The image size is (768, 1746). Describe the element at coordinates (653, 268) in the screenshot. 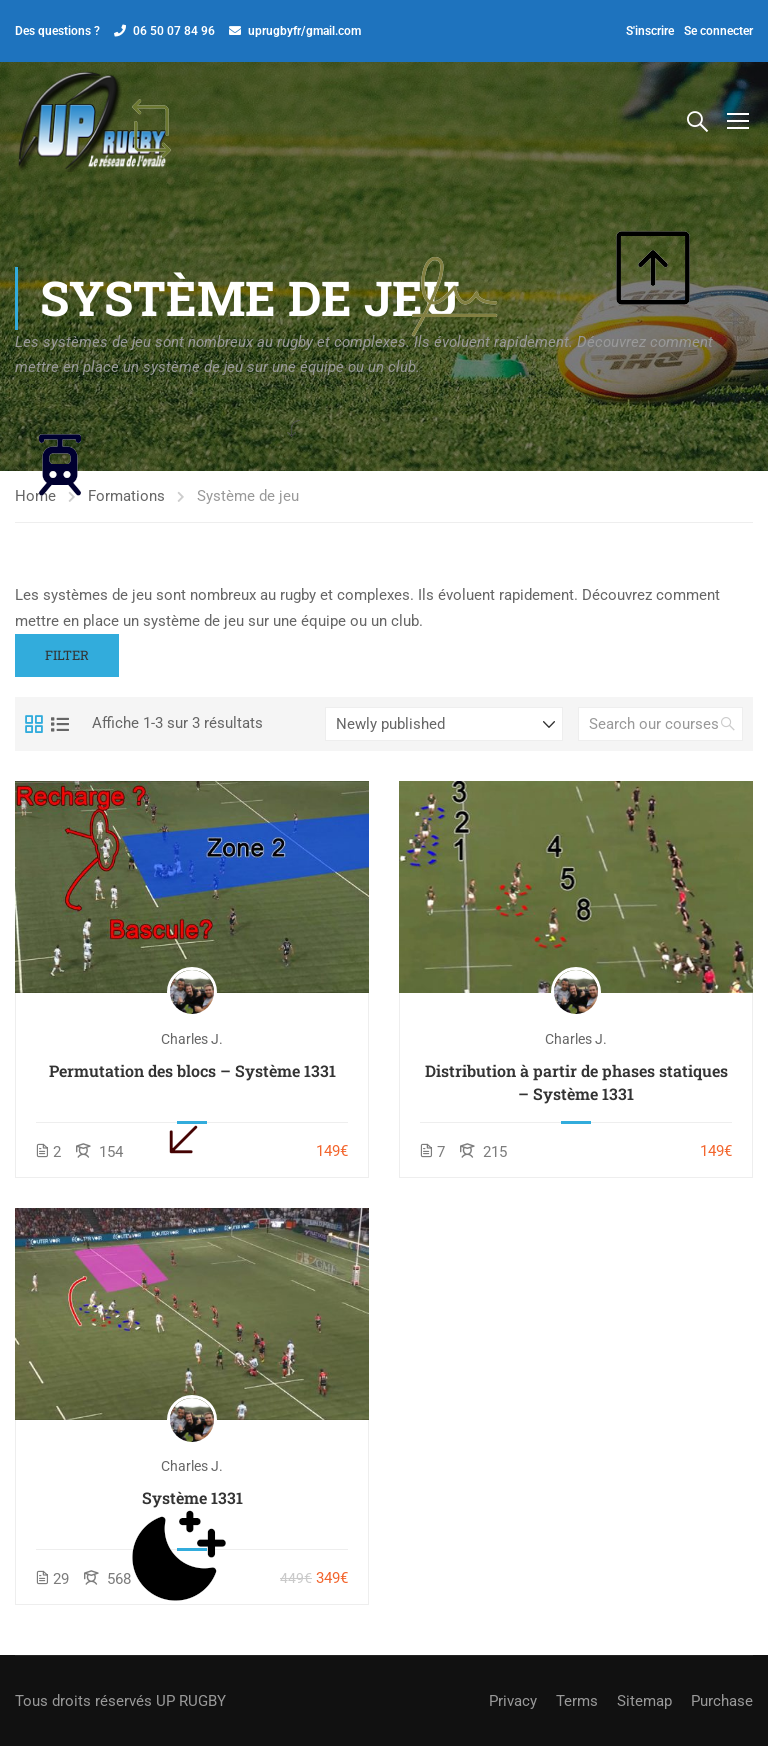

I see `upload a file or content` at that location.